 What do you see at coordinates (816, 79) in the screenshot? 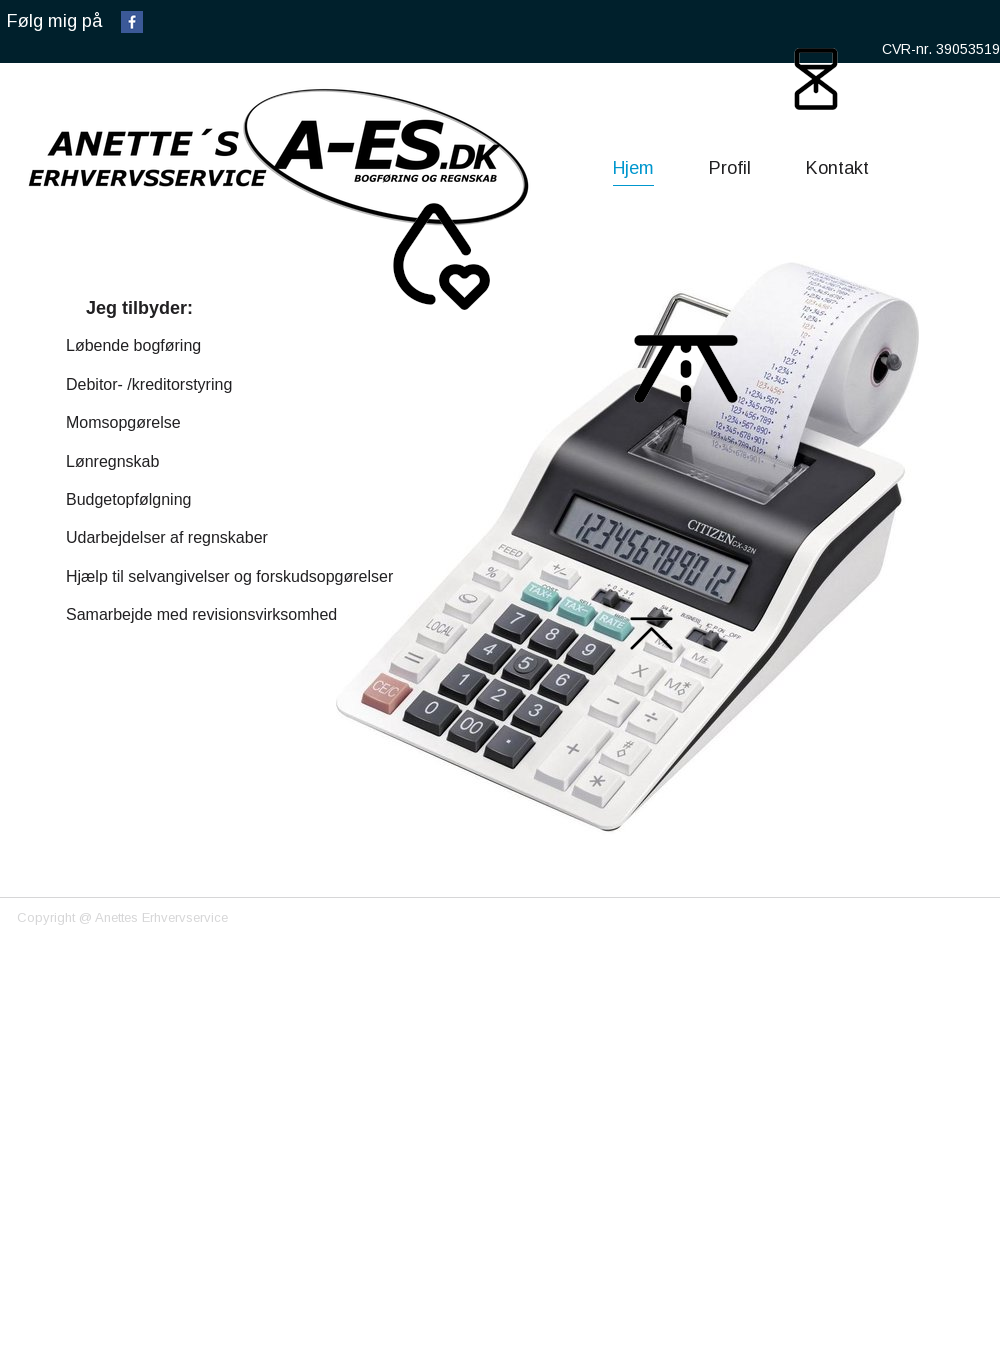
I see `indicates a process is in progress` at bounding box center [816, 79].